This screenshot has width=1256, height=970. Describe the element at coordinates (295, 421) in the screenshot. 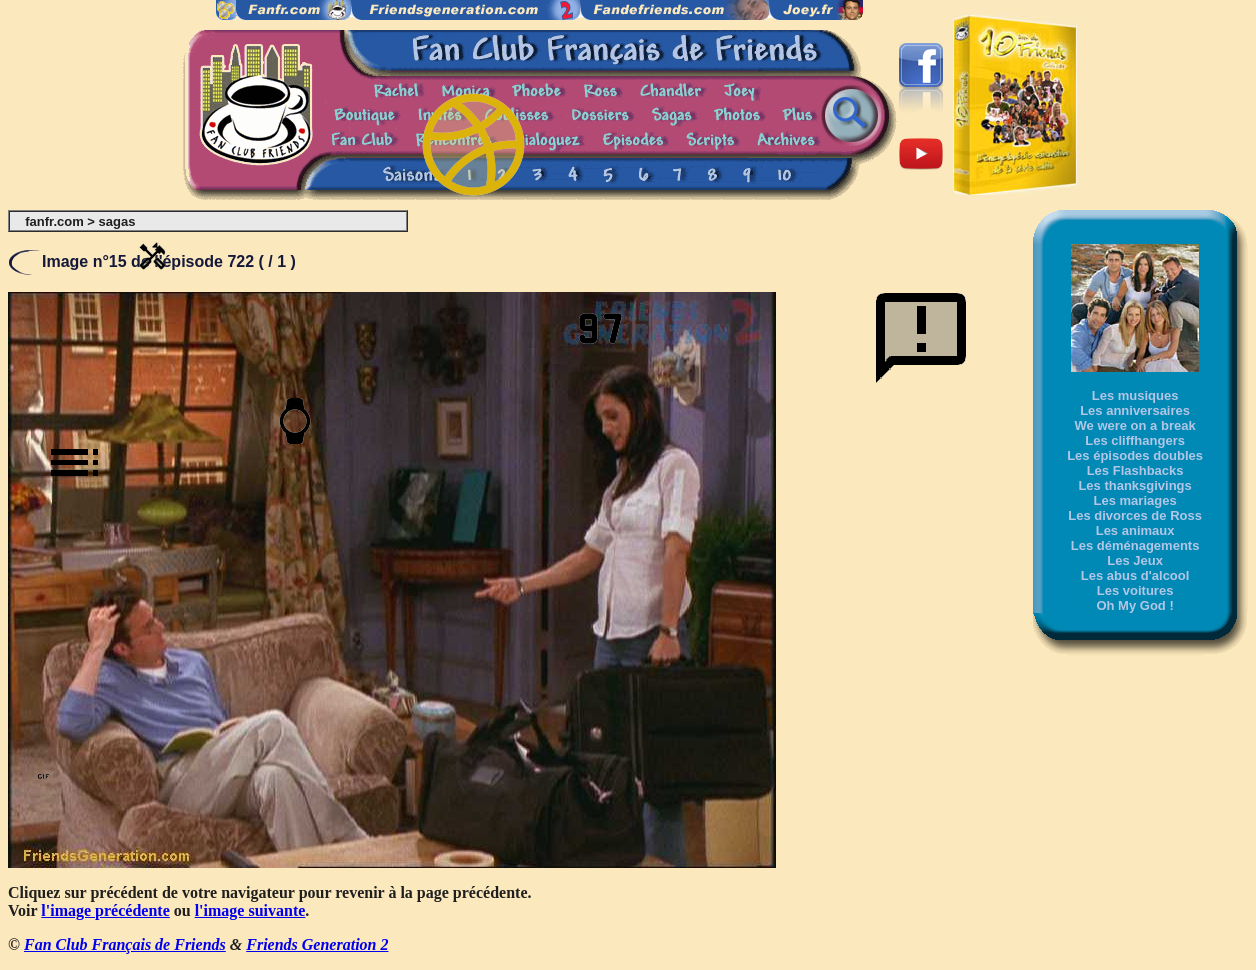

I see `access smartwatch settings or pairing` at that location.